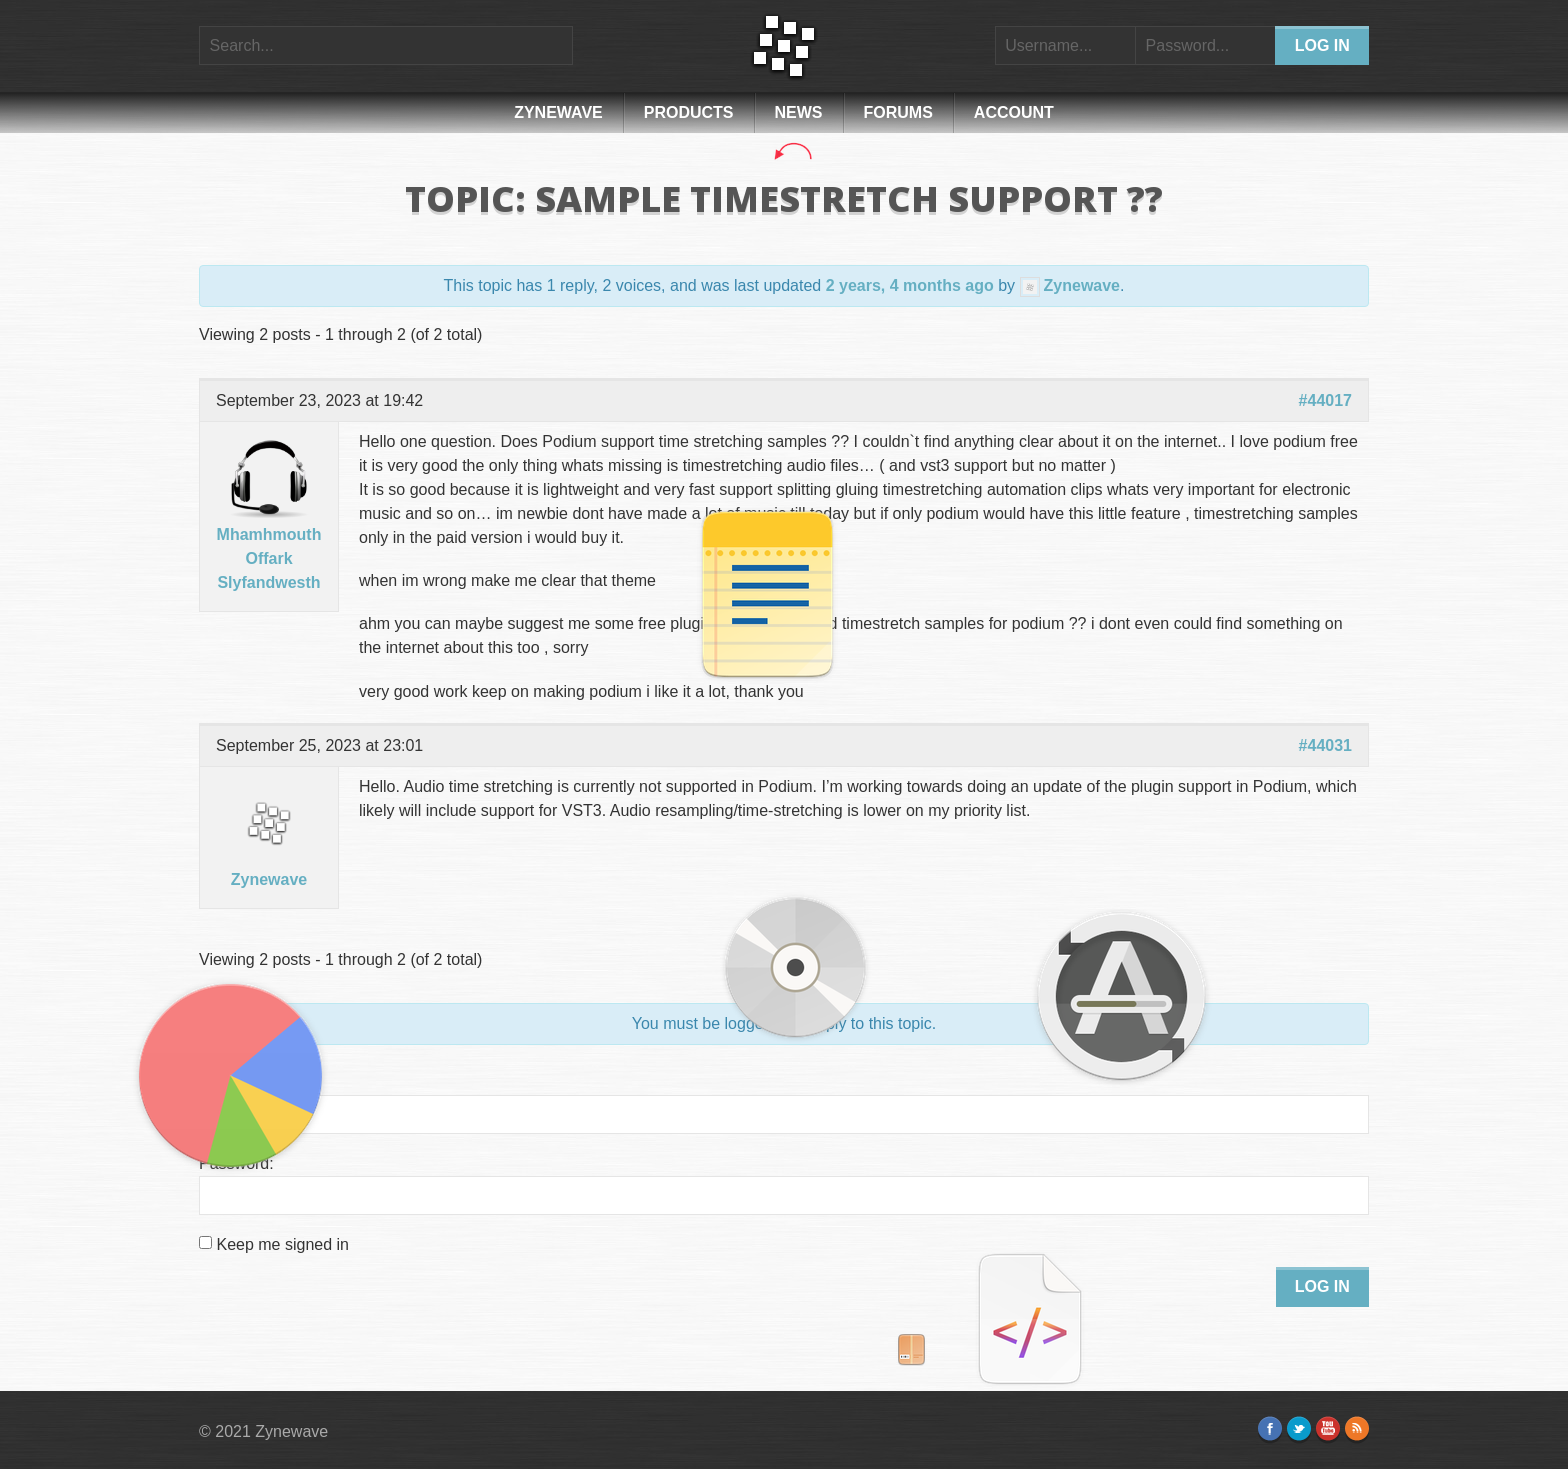 Image resolution: width=1568 pixels, height=1469 pixels. Describe the element at coordinates (795, 967) in the screenshot. I see `indicates a blank CD-R disc ready for burning` at that location.